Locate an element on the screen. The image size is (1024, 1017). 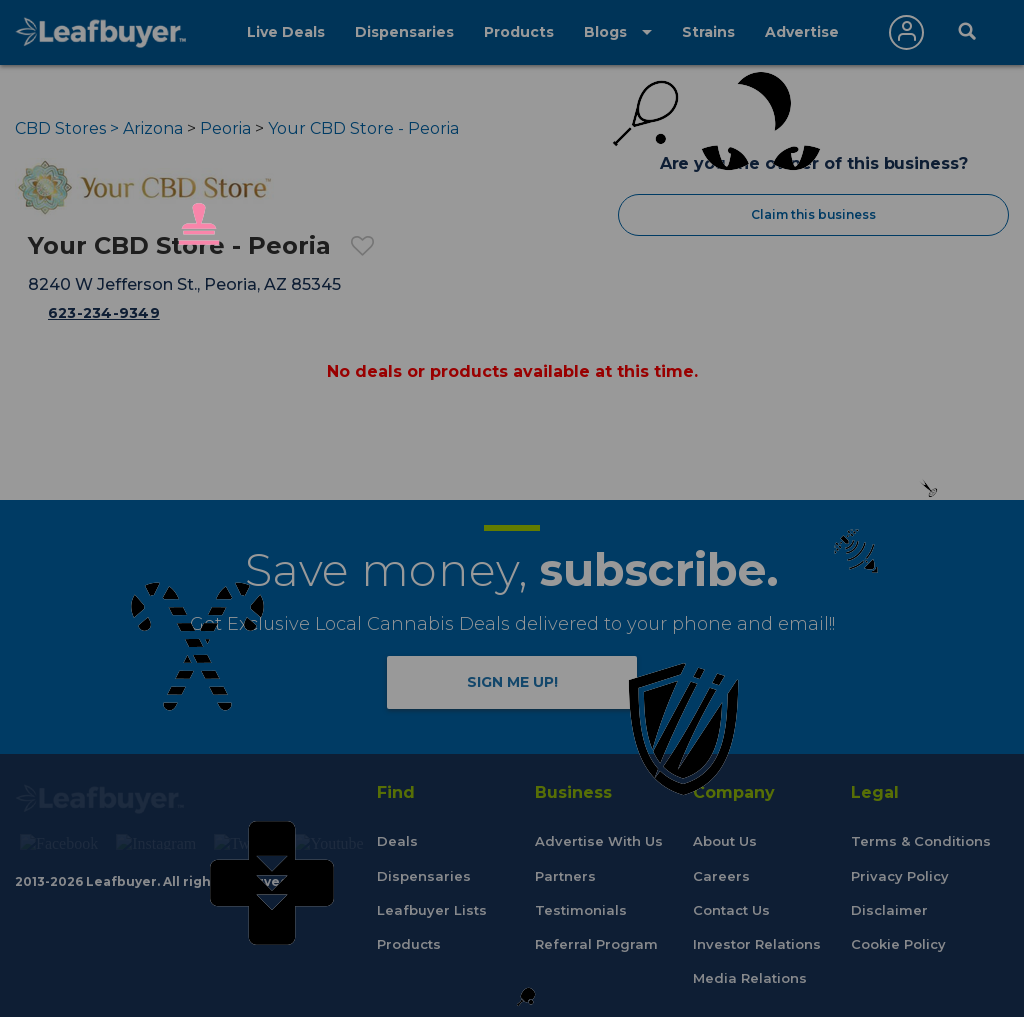
indicates accurate shot or precision achieved is located at coordinates (928, 488).